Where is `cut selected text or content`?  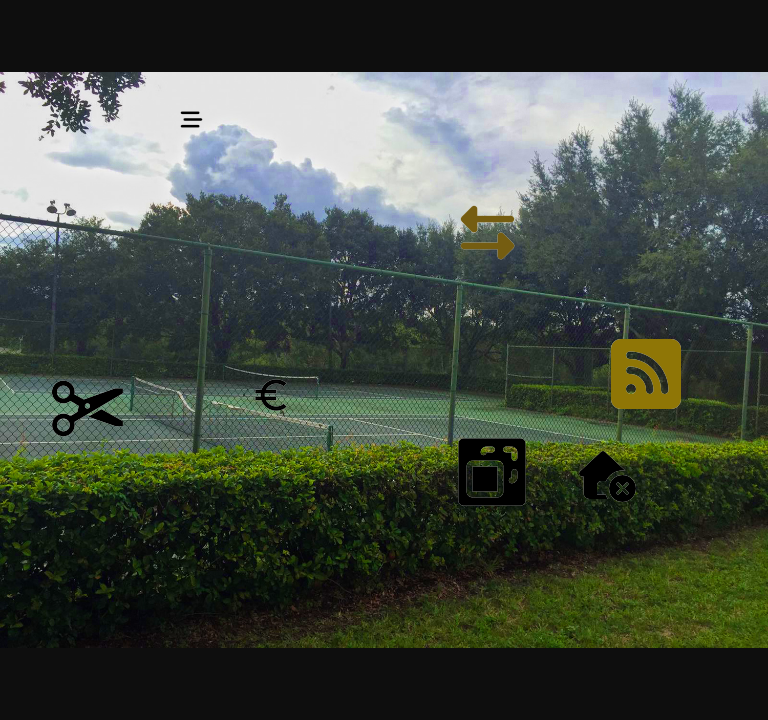
cut selected text or content is located at coordinates (87, 408).